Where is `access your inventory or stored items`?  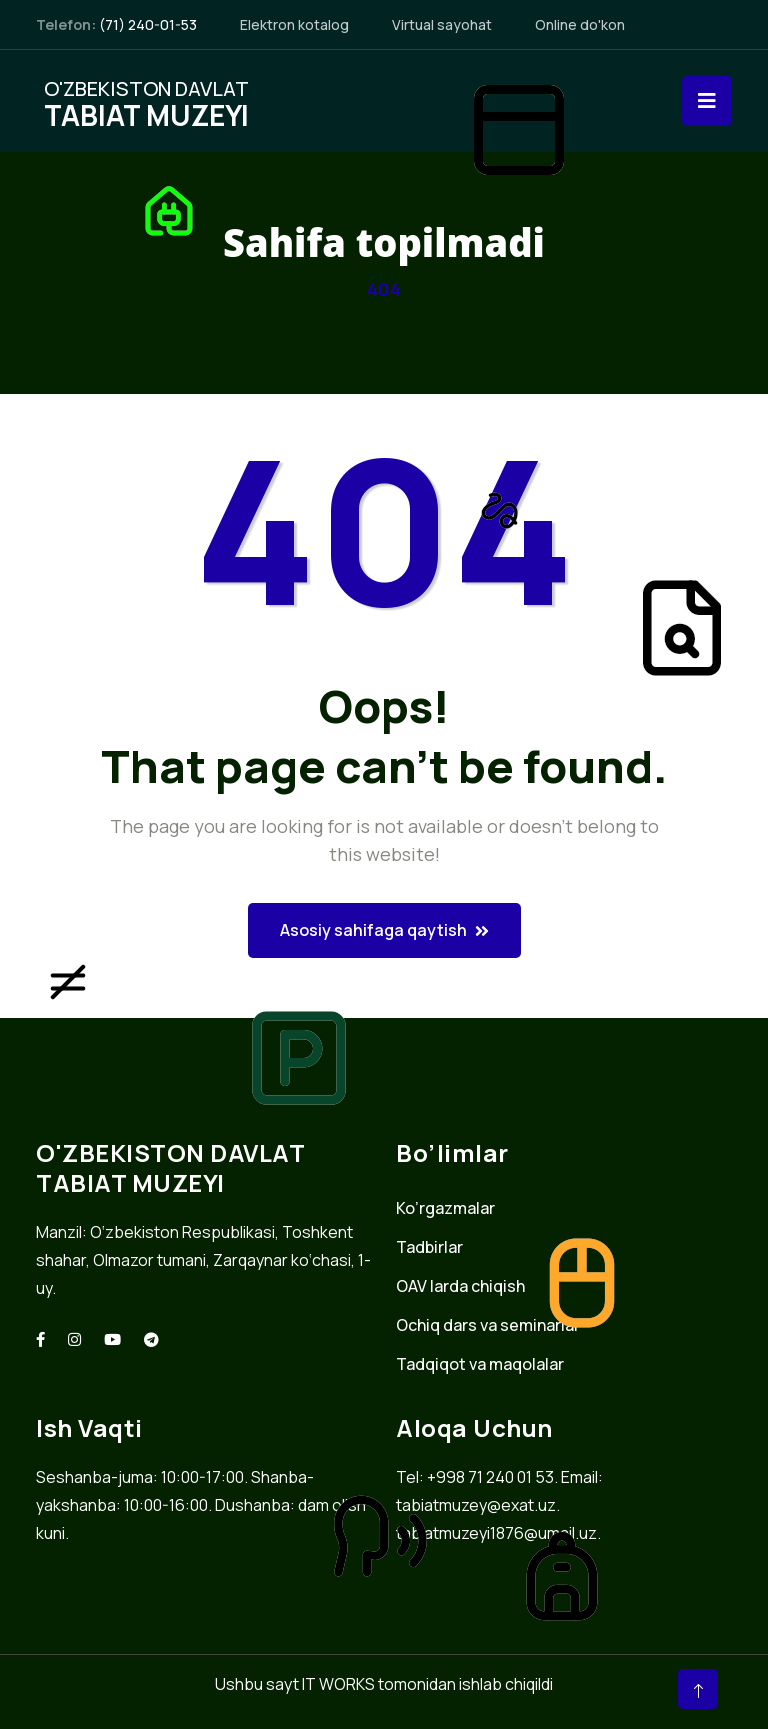
access your inventory or stored items is located at coordinates (562, 1576).